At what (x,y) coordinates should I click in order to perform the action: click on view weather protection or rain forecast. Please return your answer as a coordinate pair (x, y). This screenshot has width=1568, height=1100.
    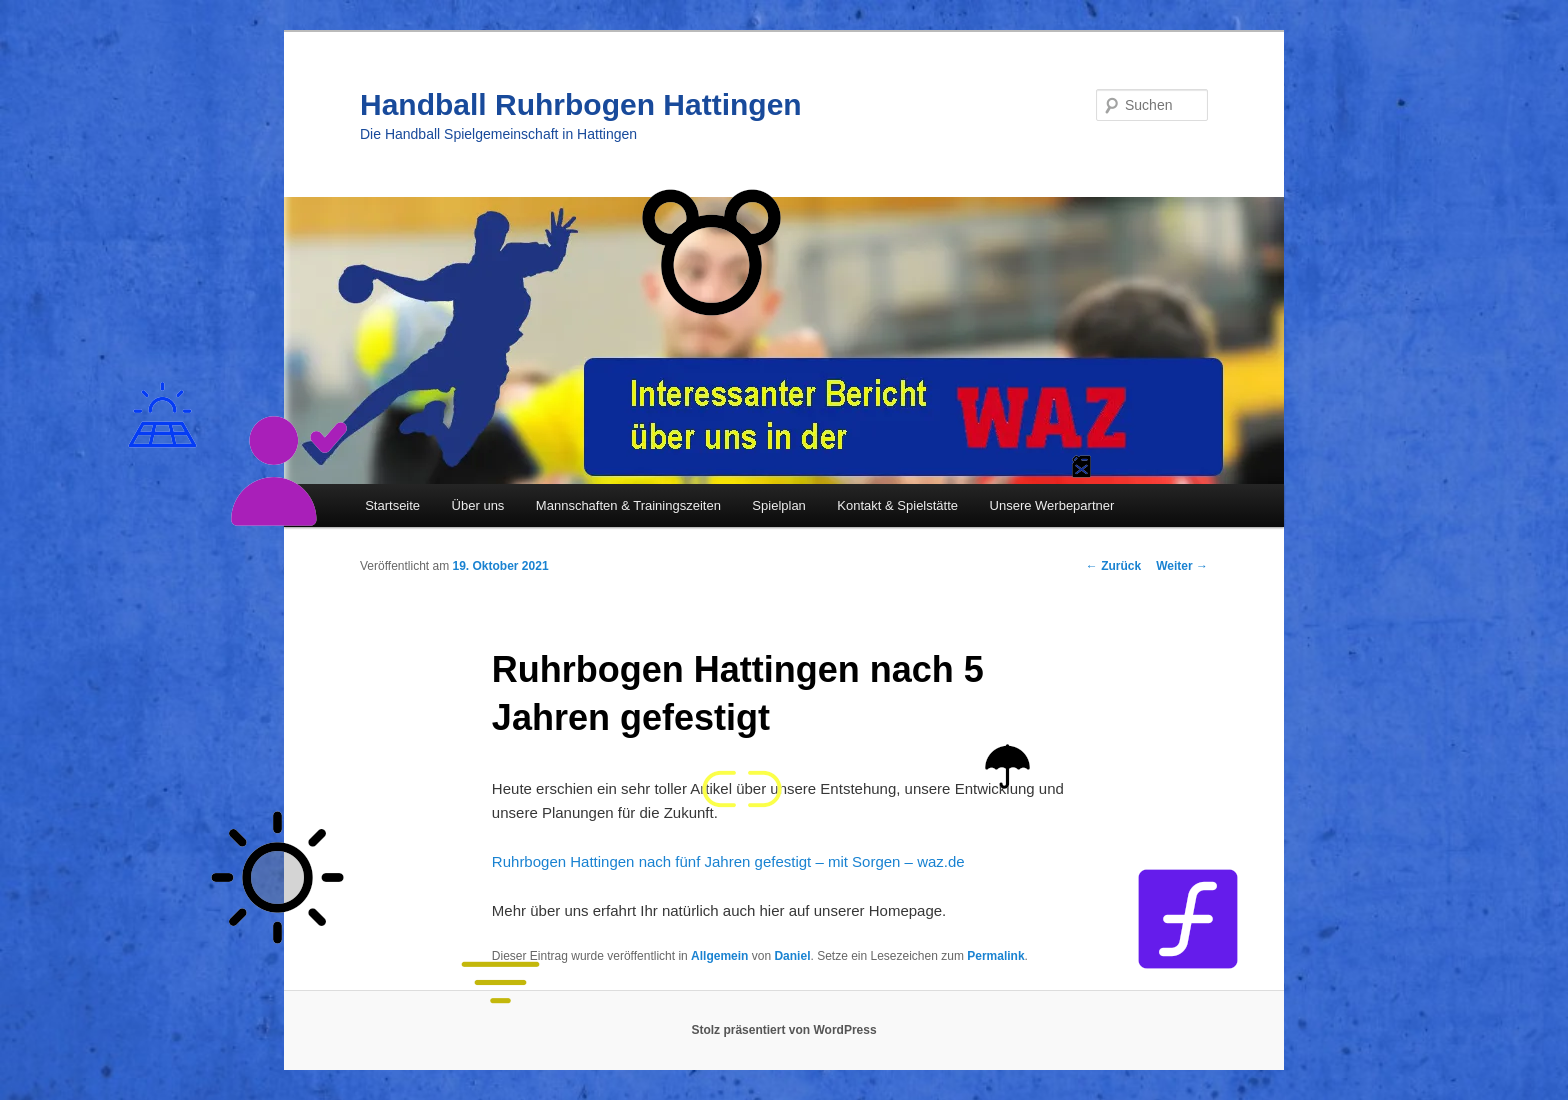
    Looking at the image, I should click on (1007, 766).